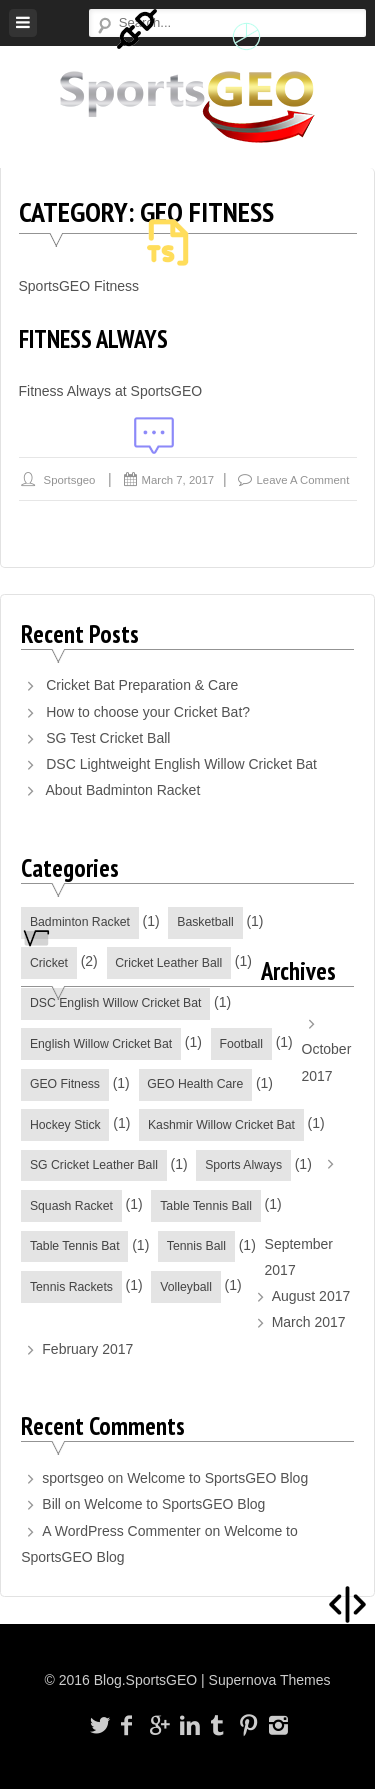 The image size is (375, 1789). Describe the element at coordinates (137, 29) in the screenshot. I see `indicates an active connection established` at that location.